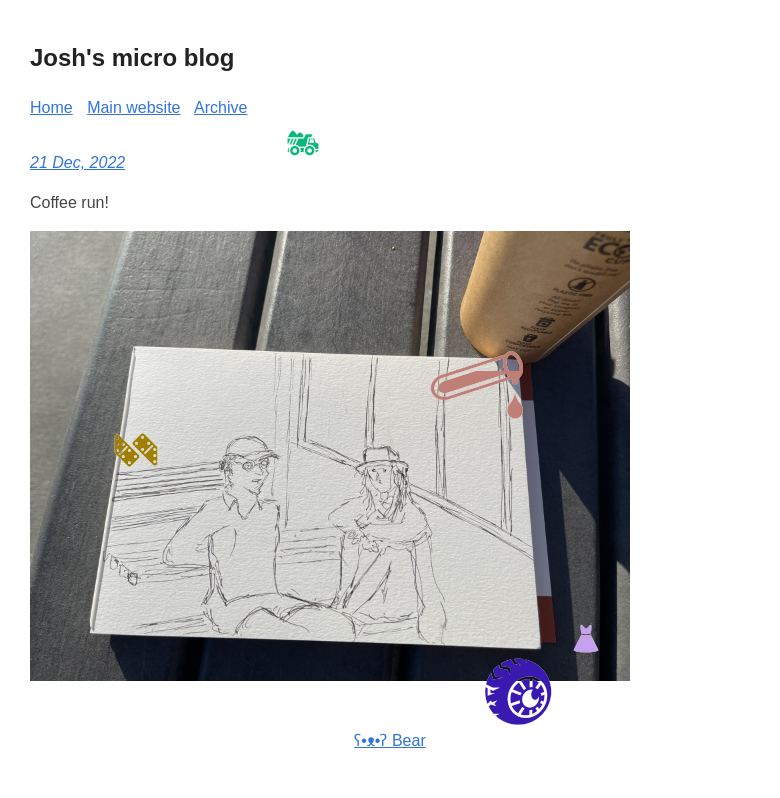  I want to click on access domino or tile-based games, so click(136, 450).